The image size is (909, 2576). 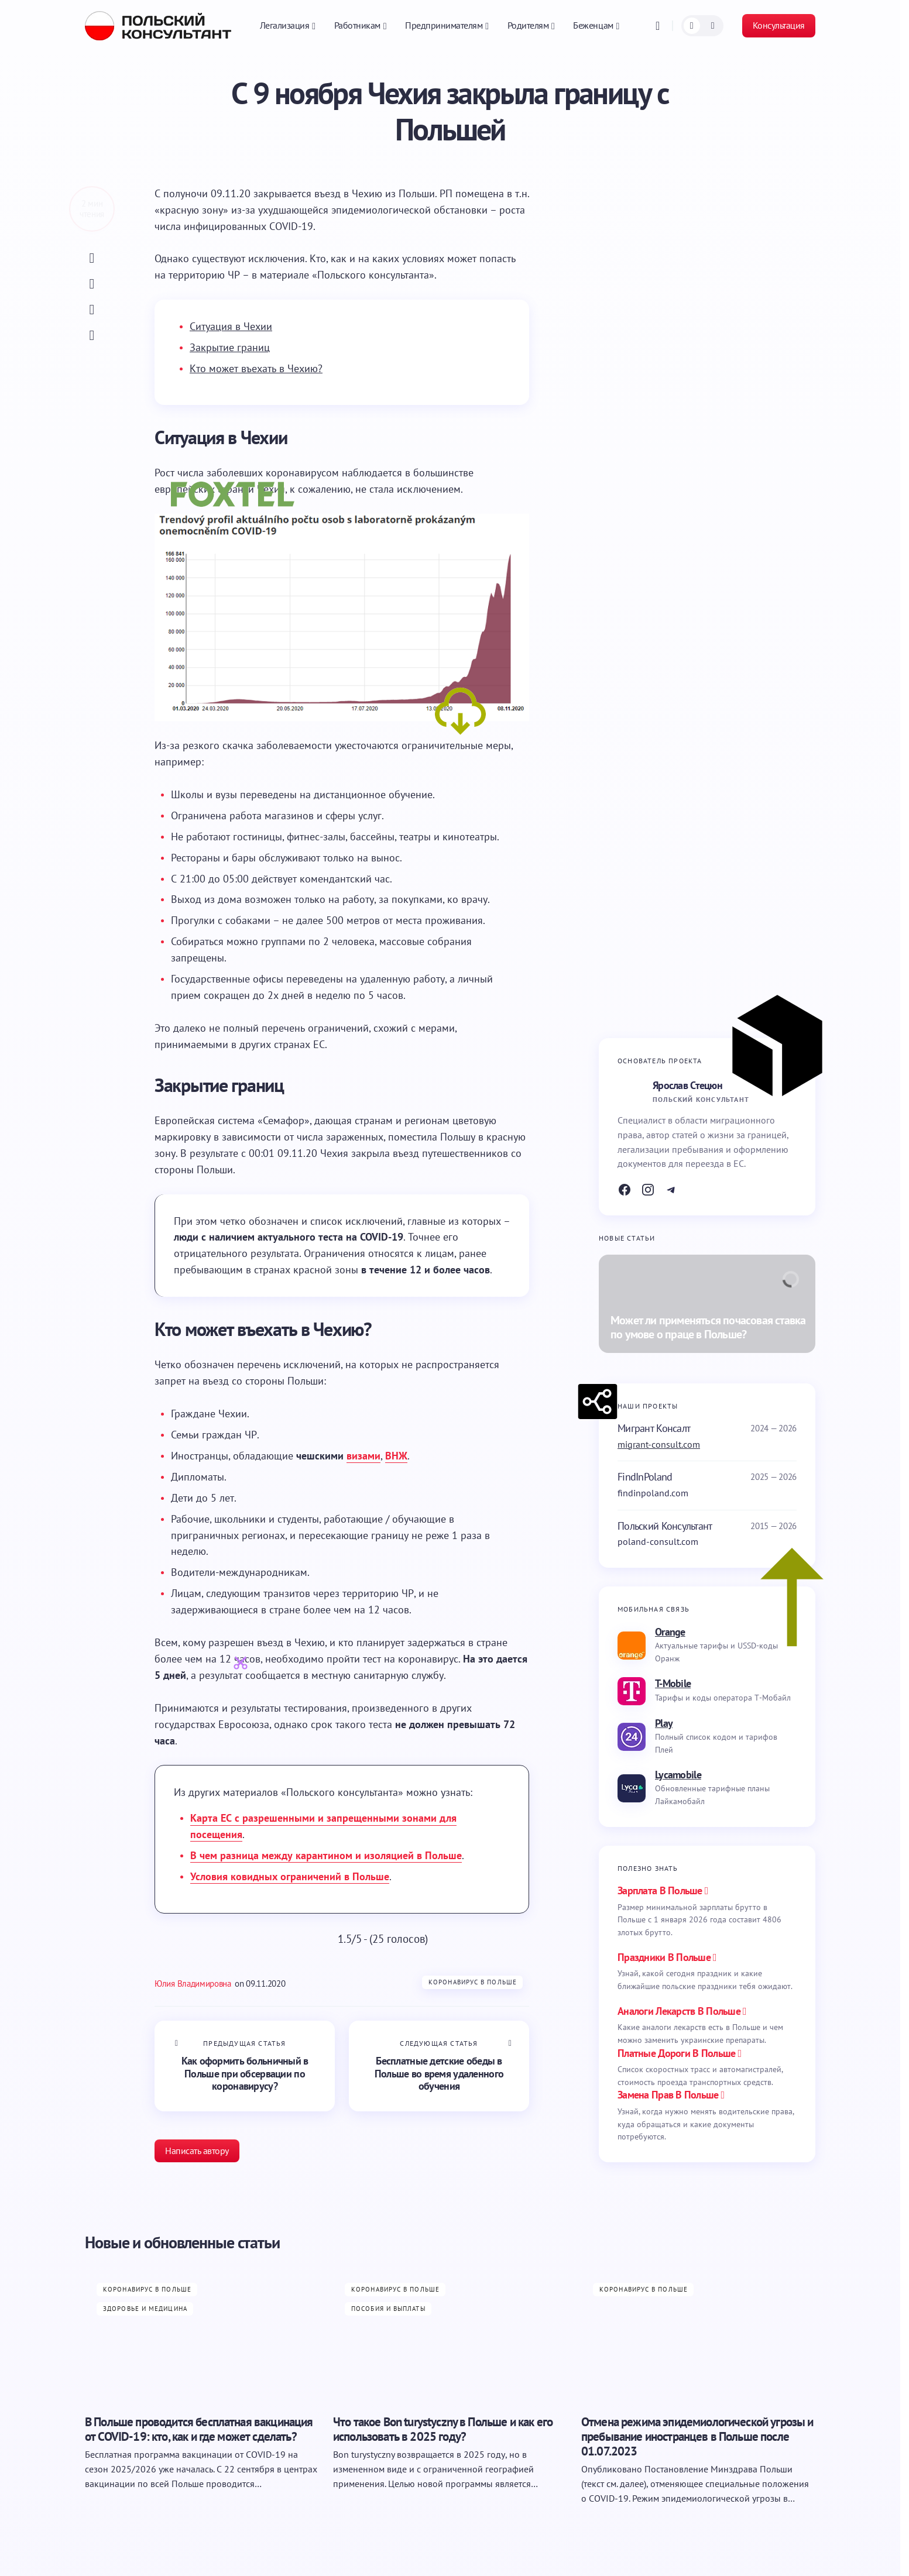 I want to click on scroll to top of page, so click(x=792, y=1597).